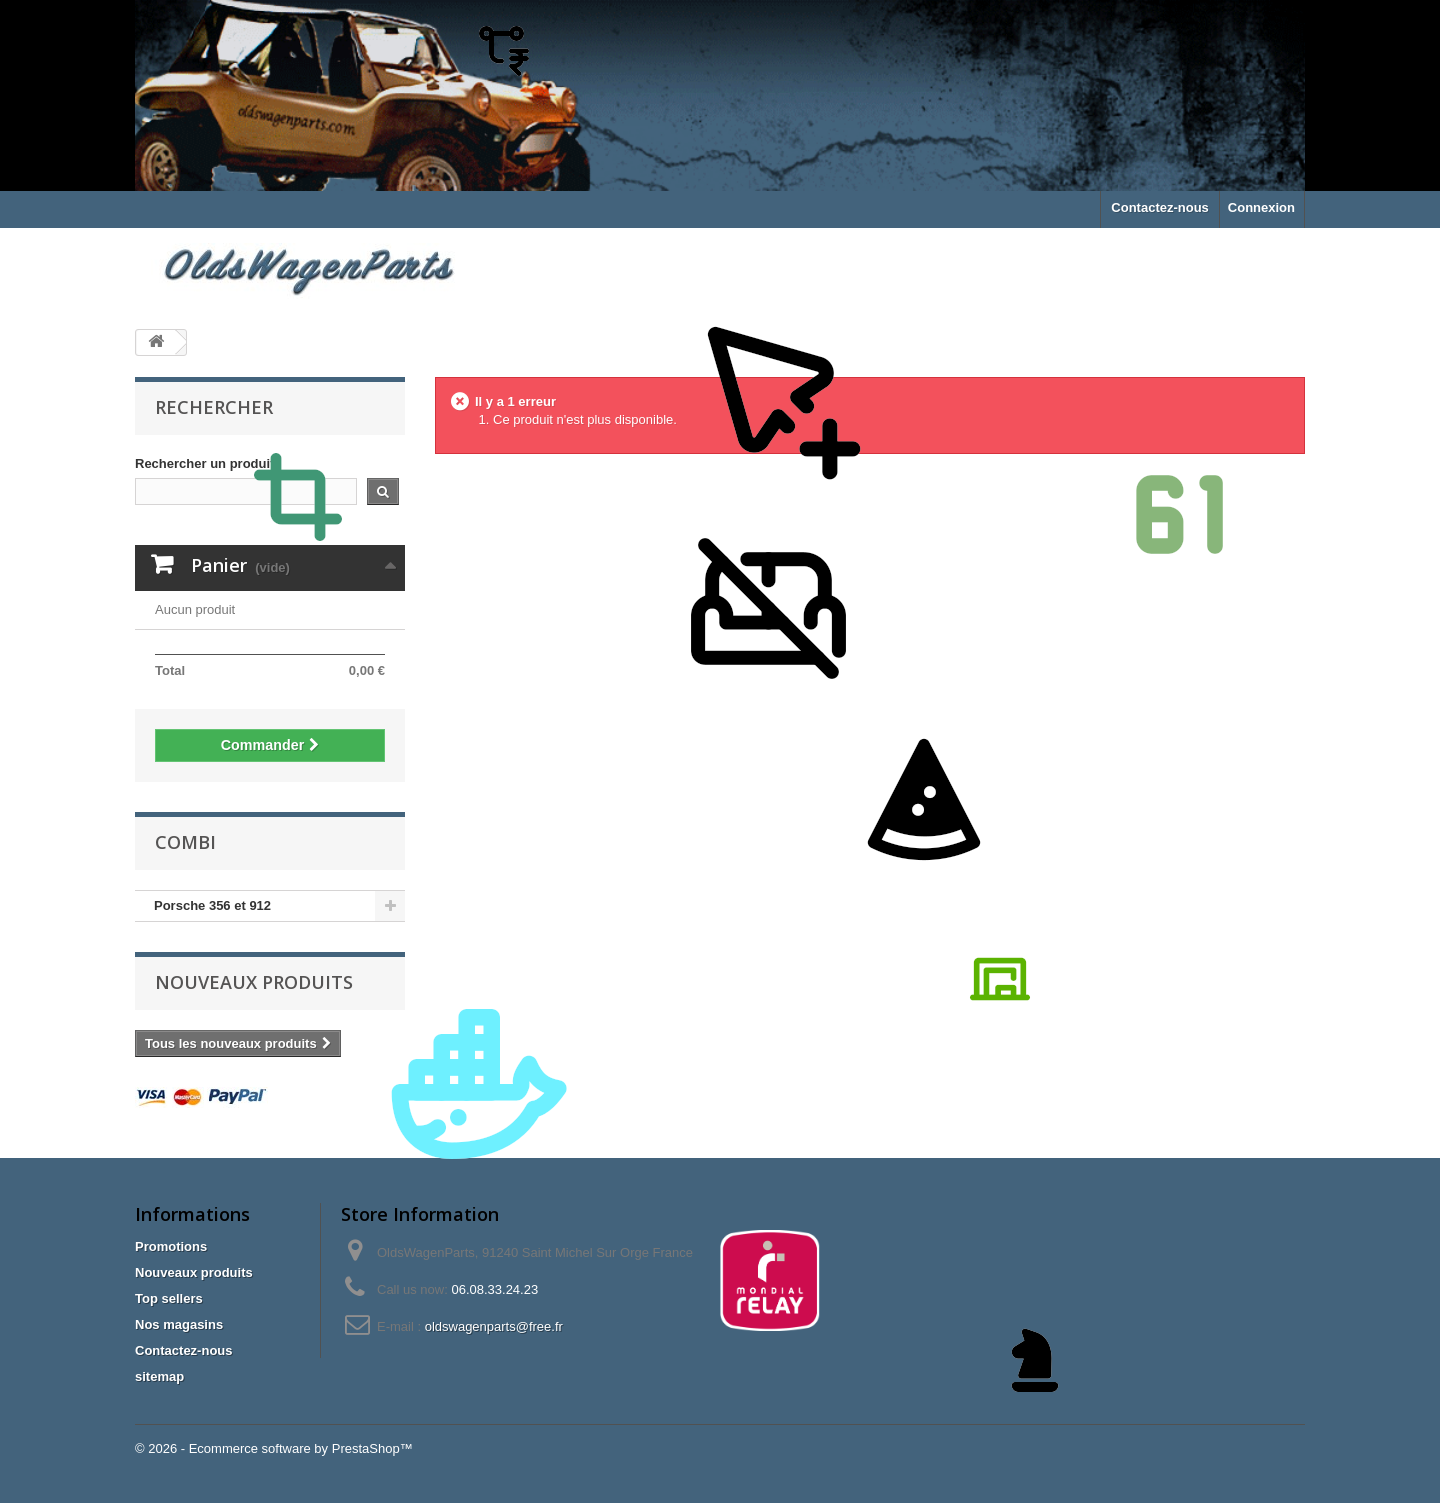 The image size is (1440, 1503). What do you see at coordinates (1183, 514) in the screenshot?
I see `displays the number 61 as a badge or counter` at bounding box center [1183, 514].